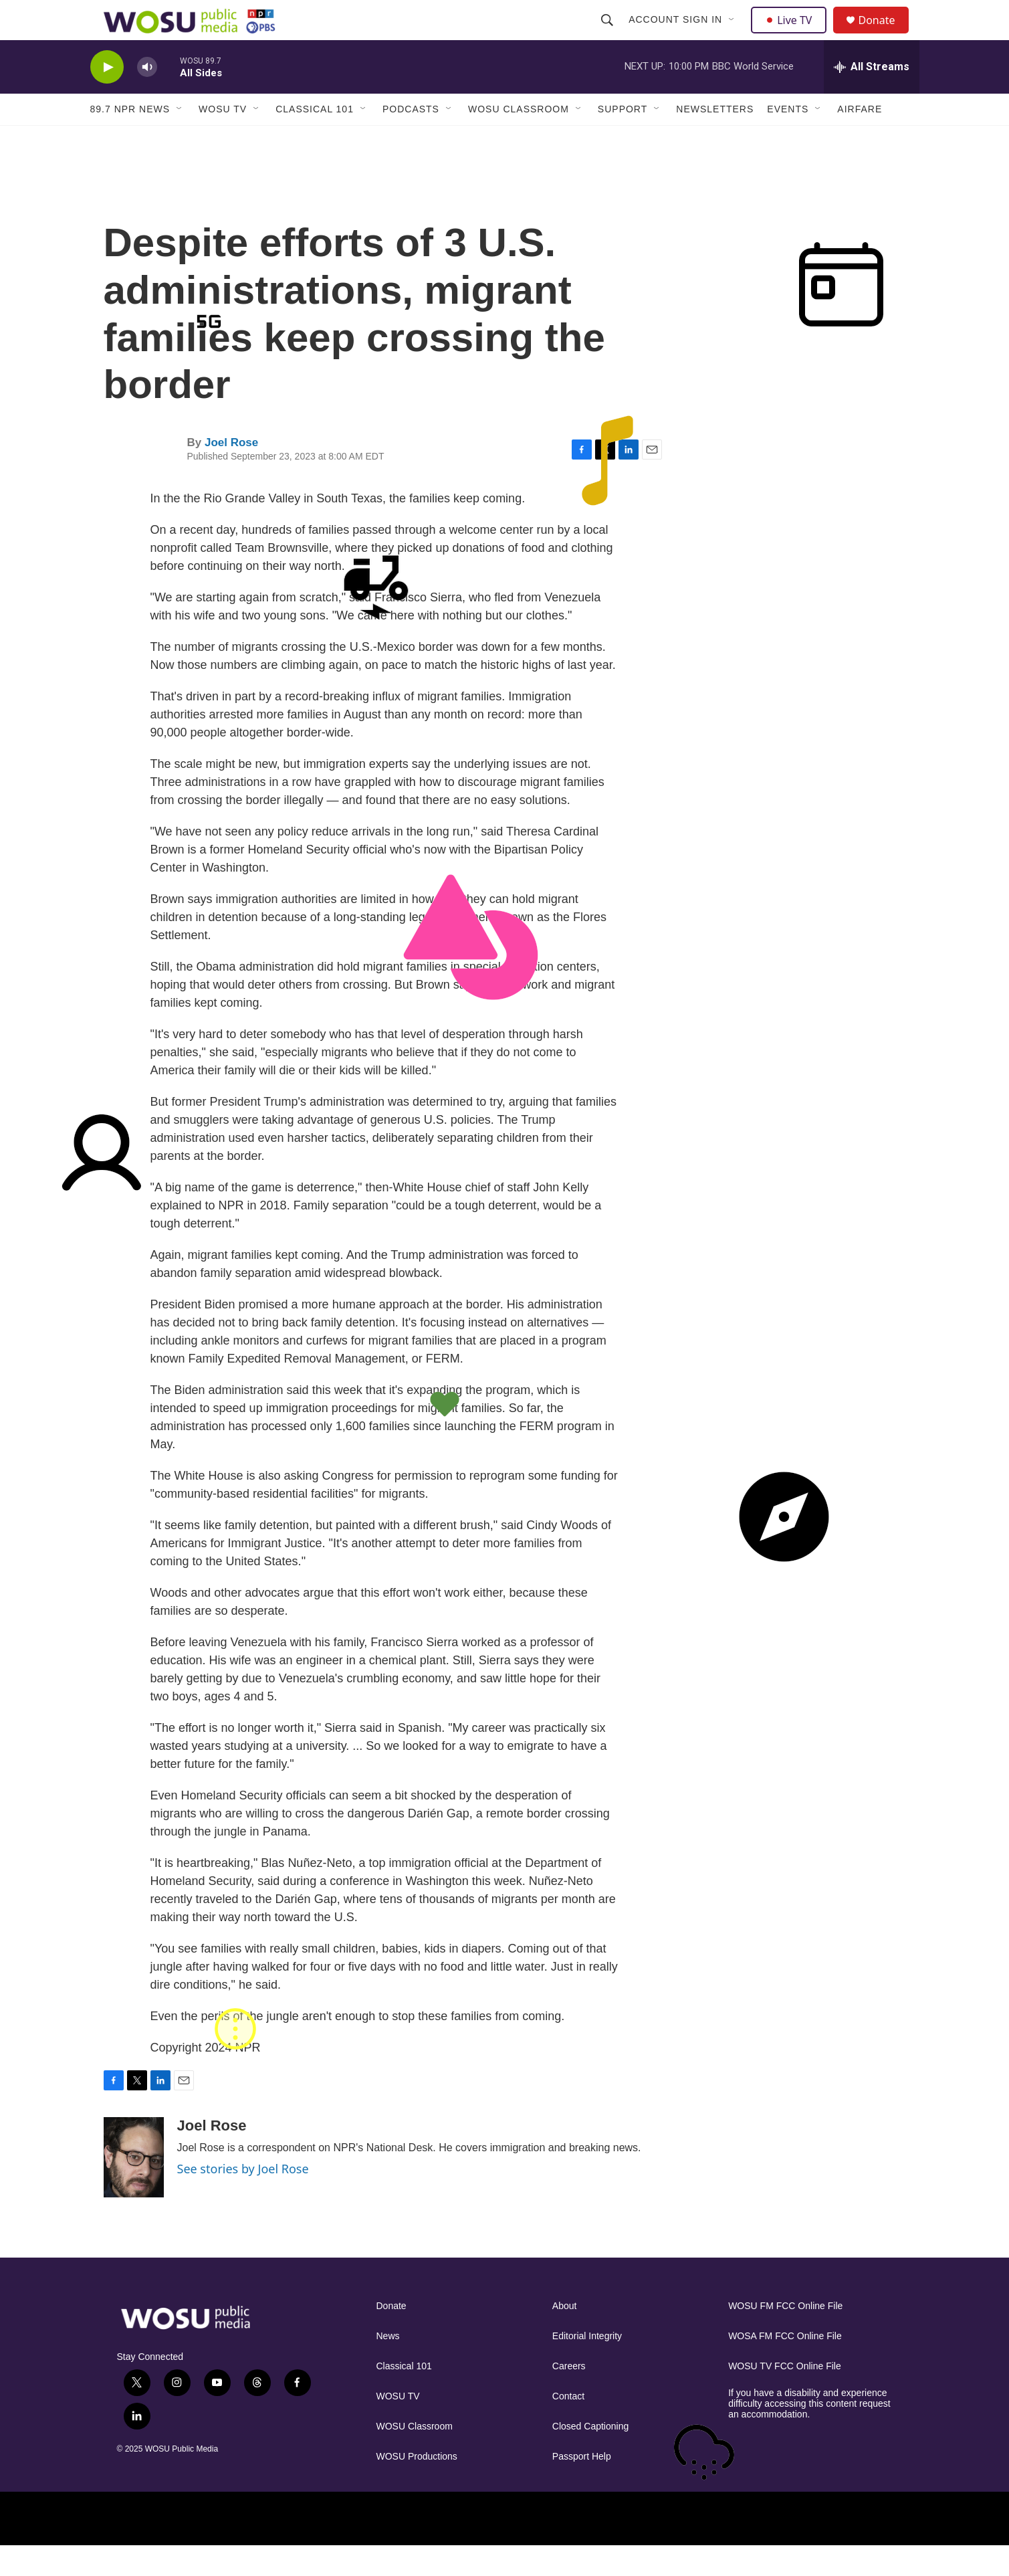 This screenshot has height=2576, width=1009. I want to click on select electric moped as transportation mode, so click(376, 584).